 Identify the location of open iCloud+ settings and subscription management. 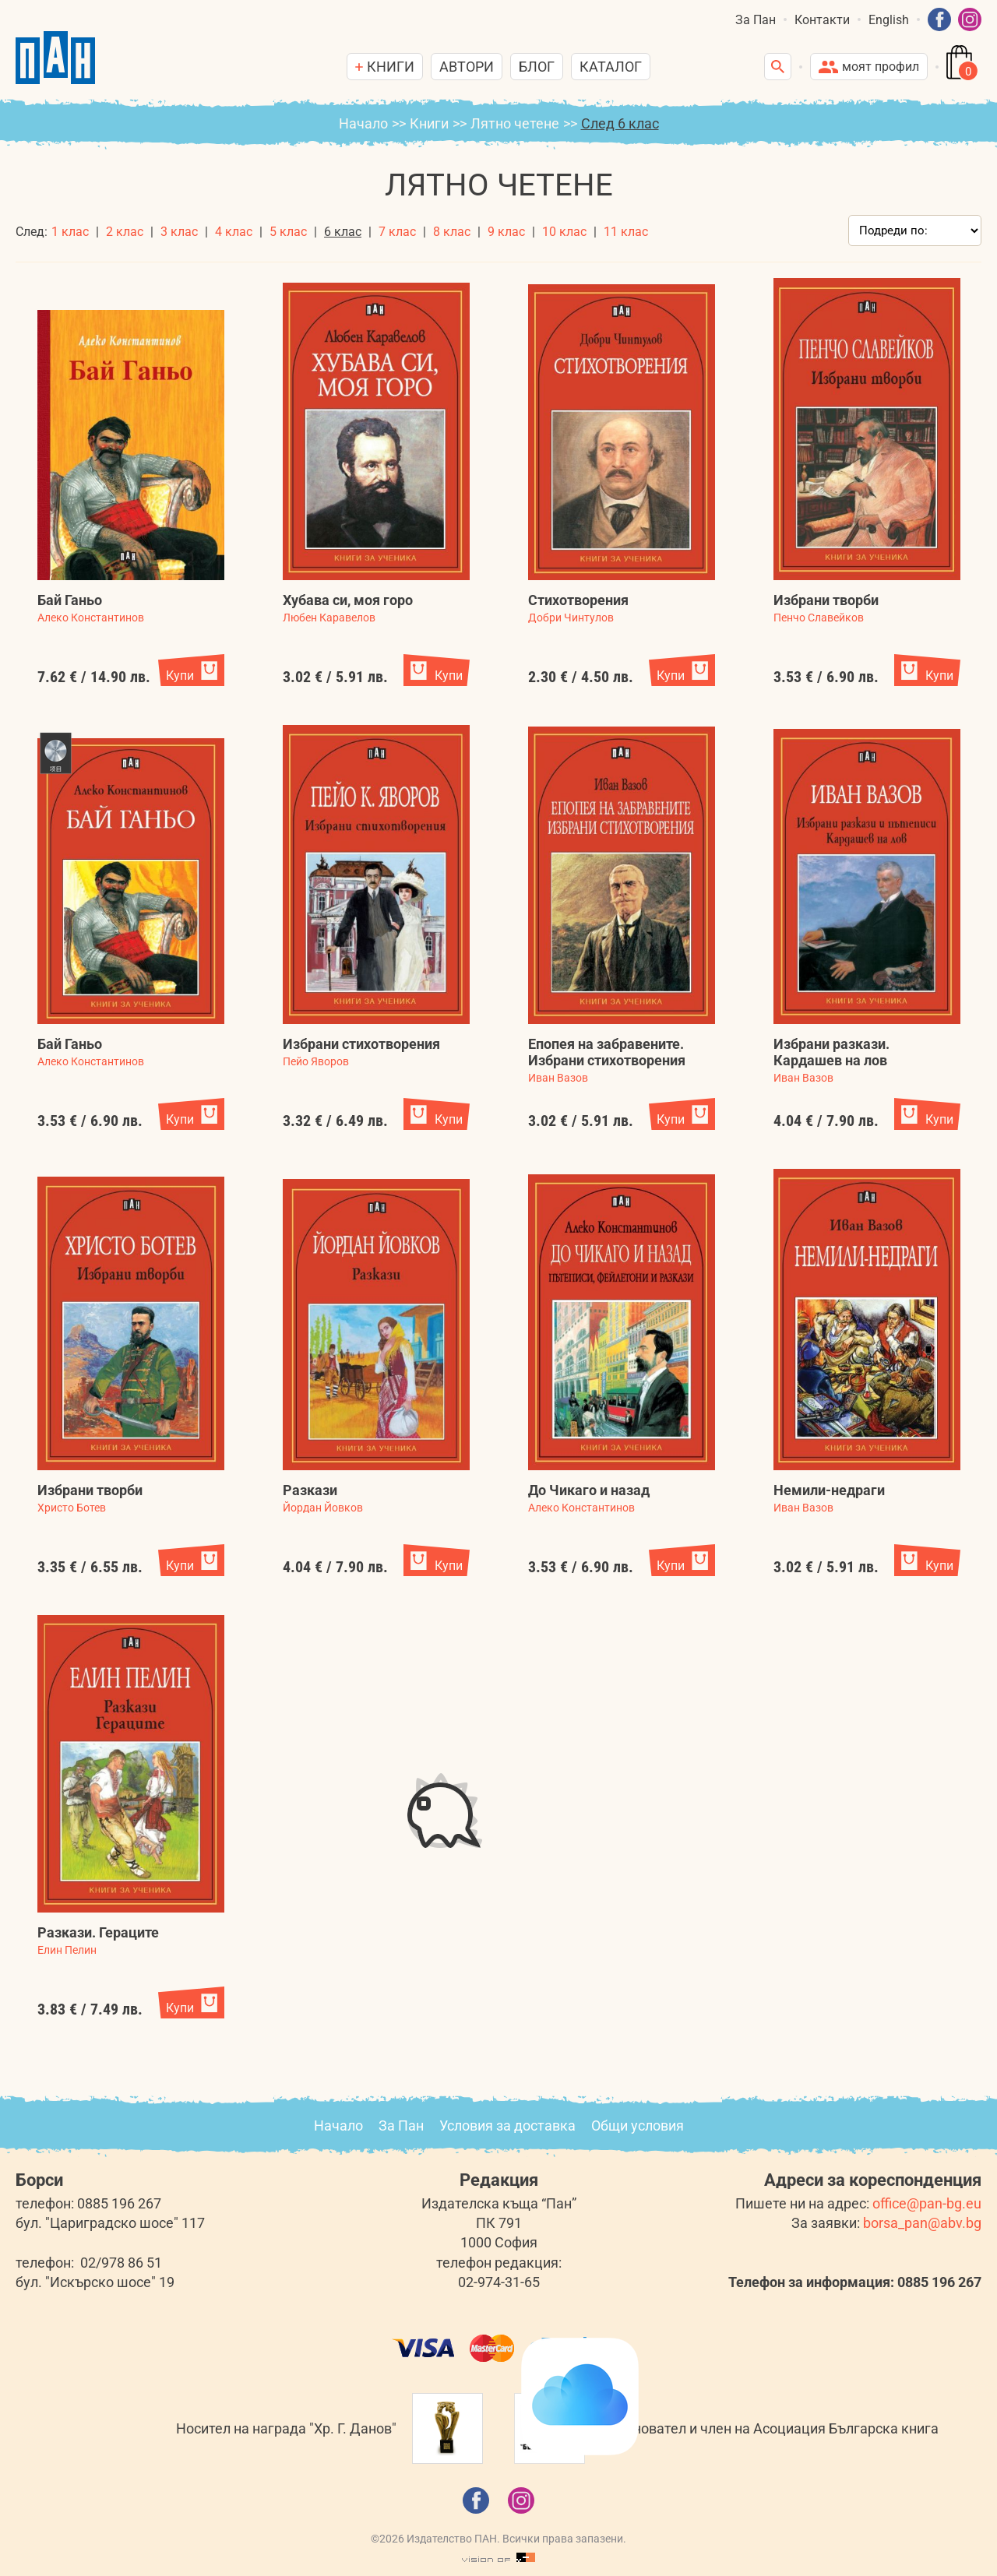
(580, 2396).